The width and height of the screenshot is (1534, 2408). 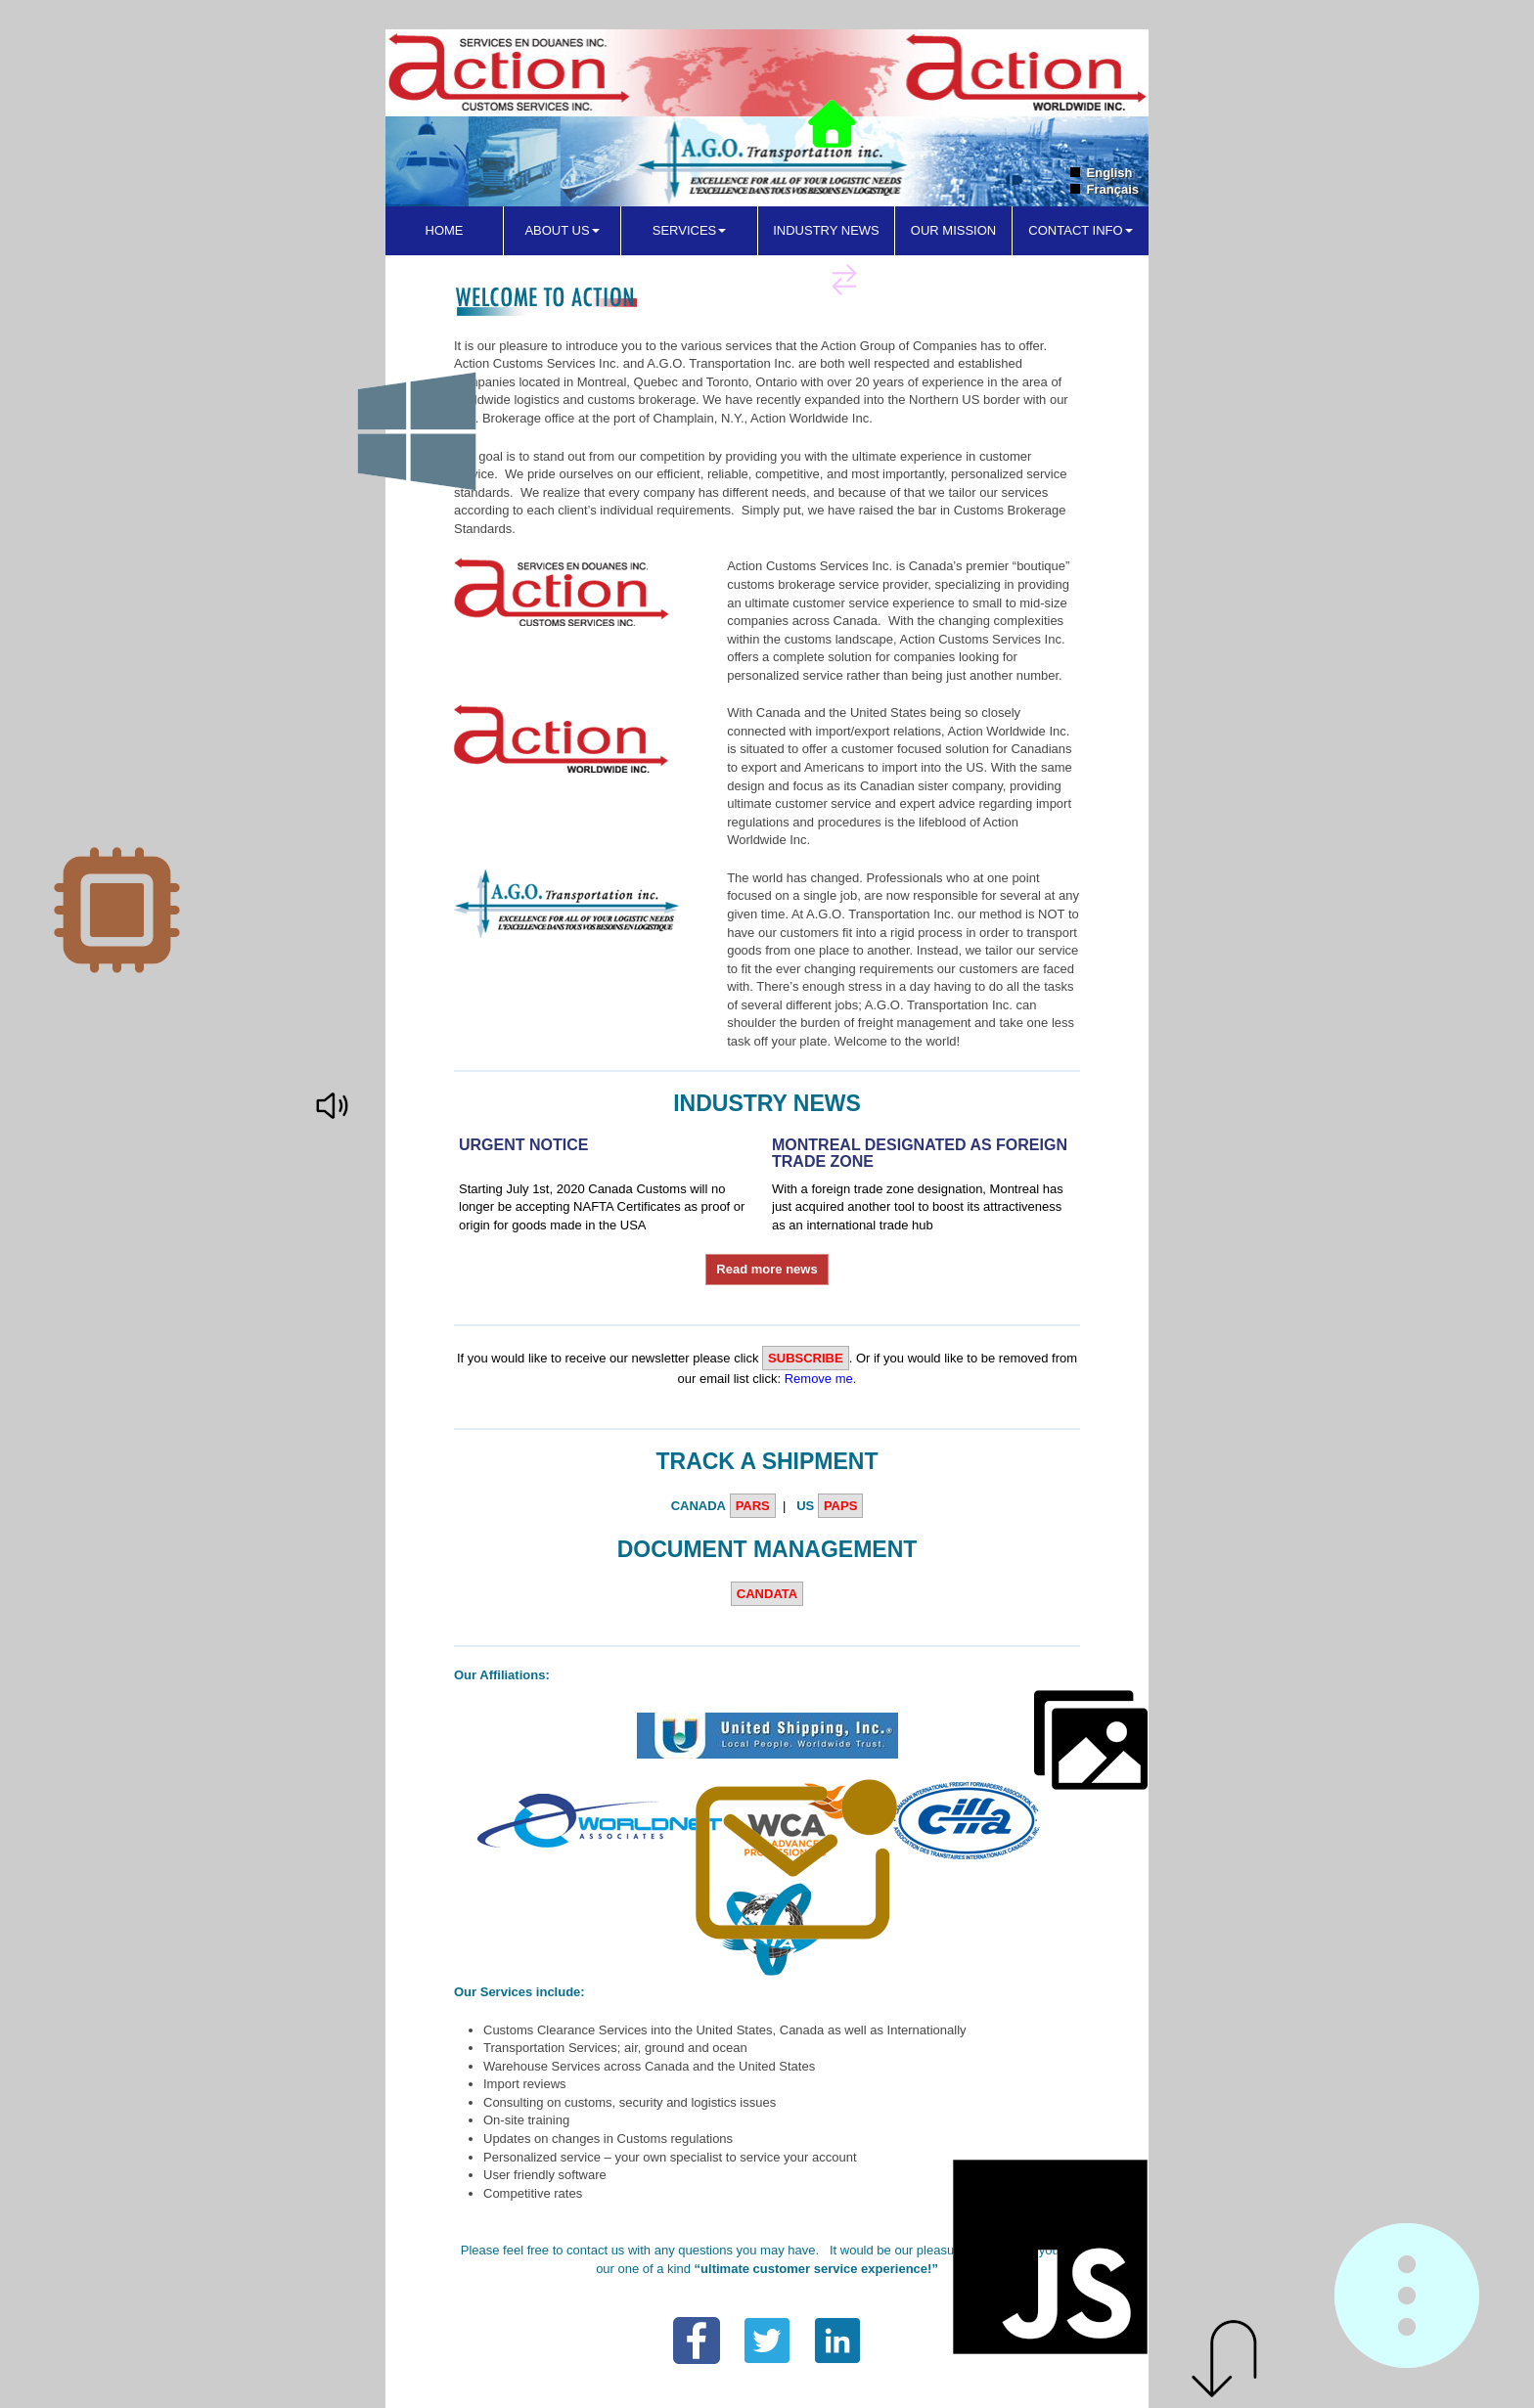 What do you see at coordinates (1050, 2256) in the screenshot?
I see `indicates javascript programming language` at bounding box center [1050, 2256].